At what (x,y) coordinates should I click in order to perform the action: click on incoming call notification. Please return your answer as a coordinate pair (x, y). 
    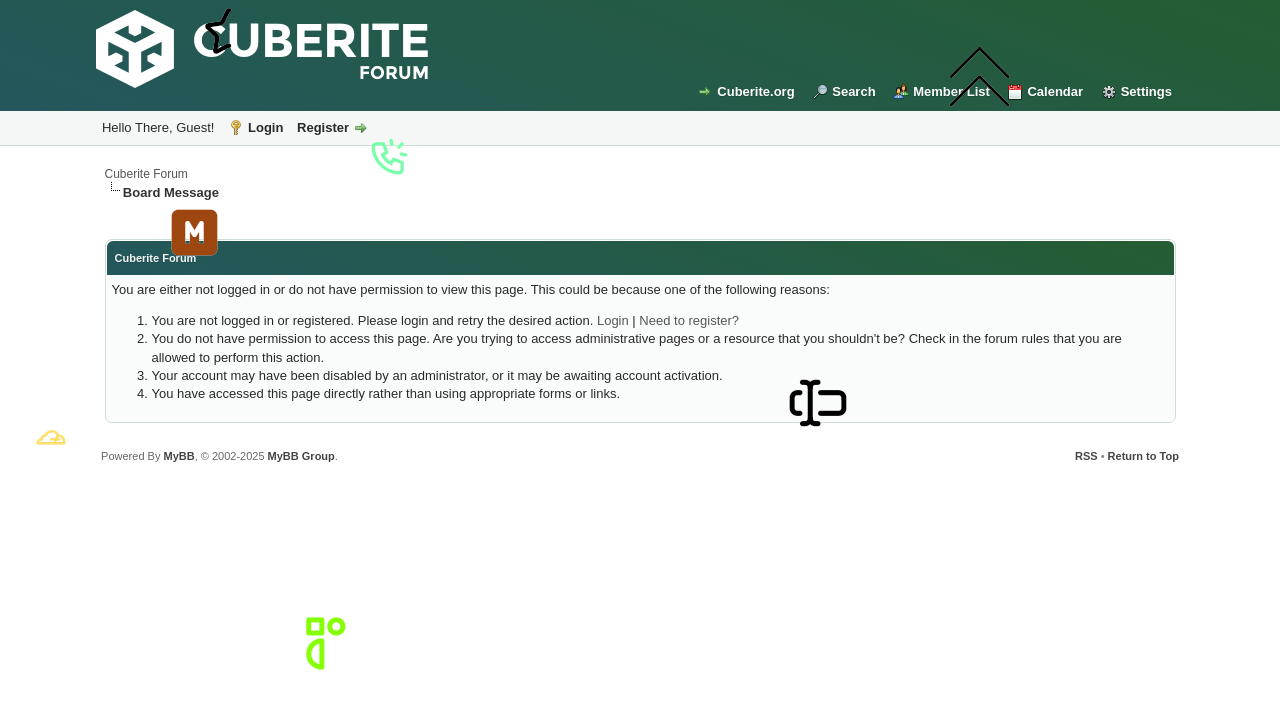
    Looking at the image, I should click on (388, 157).